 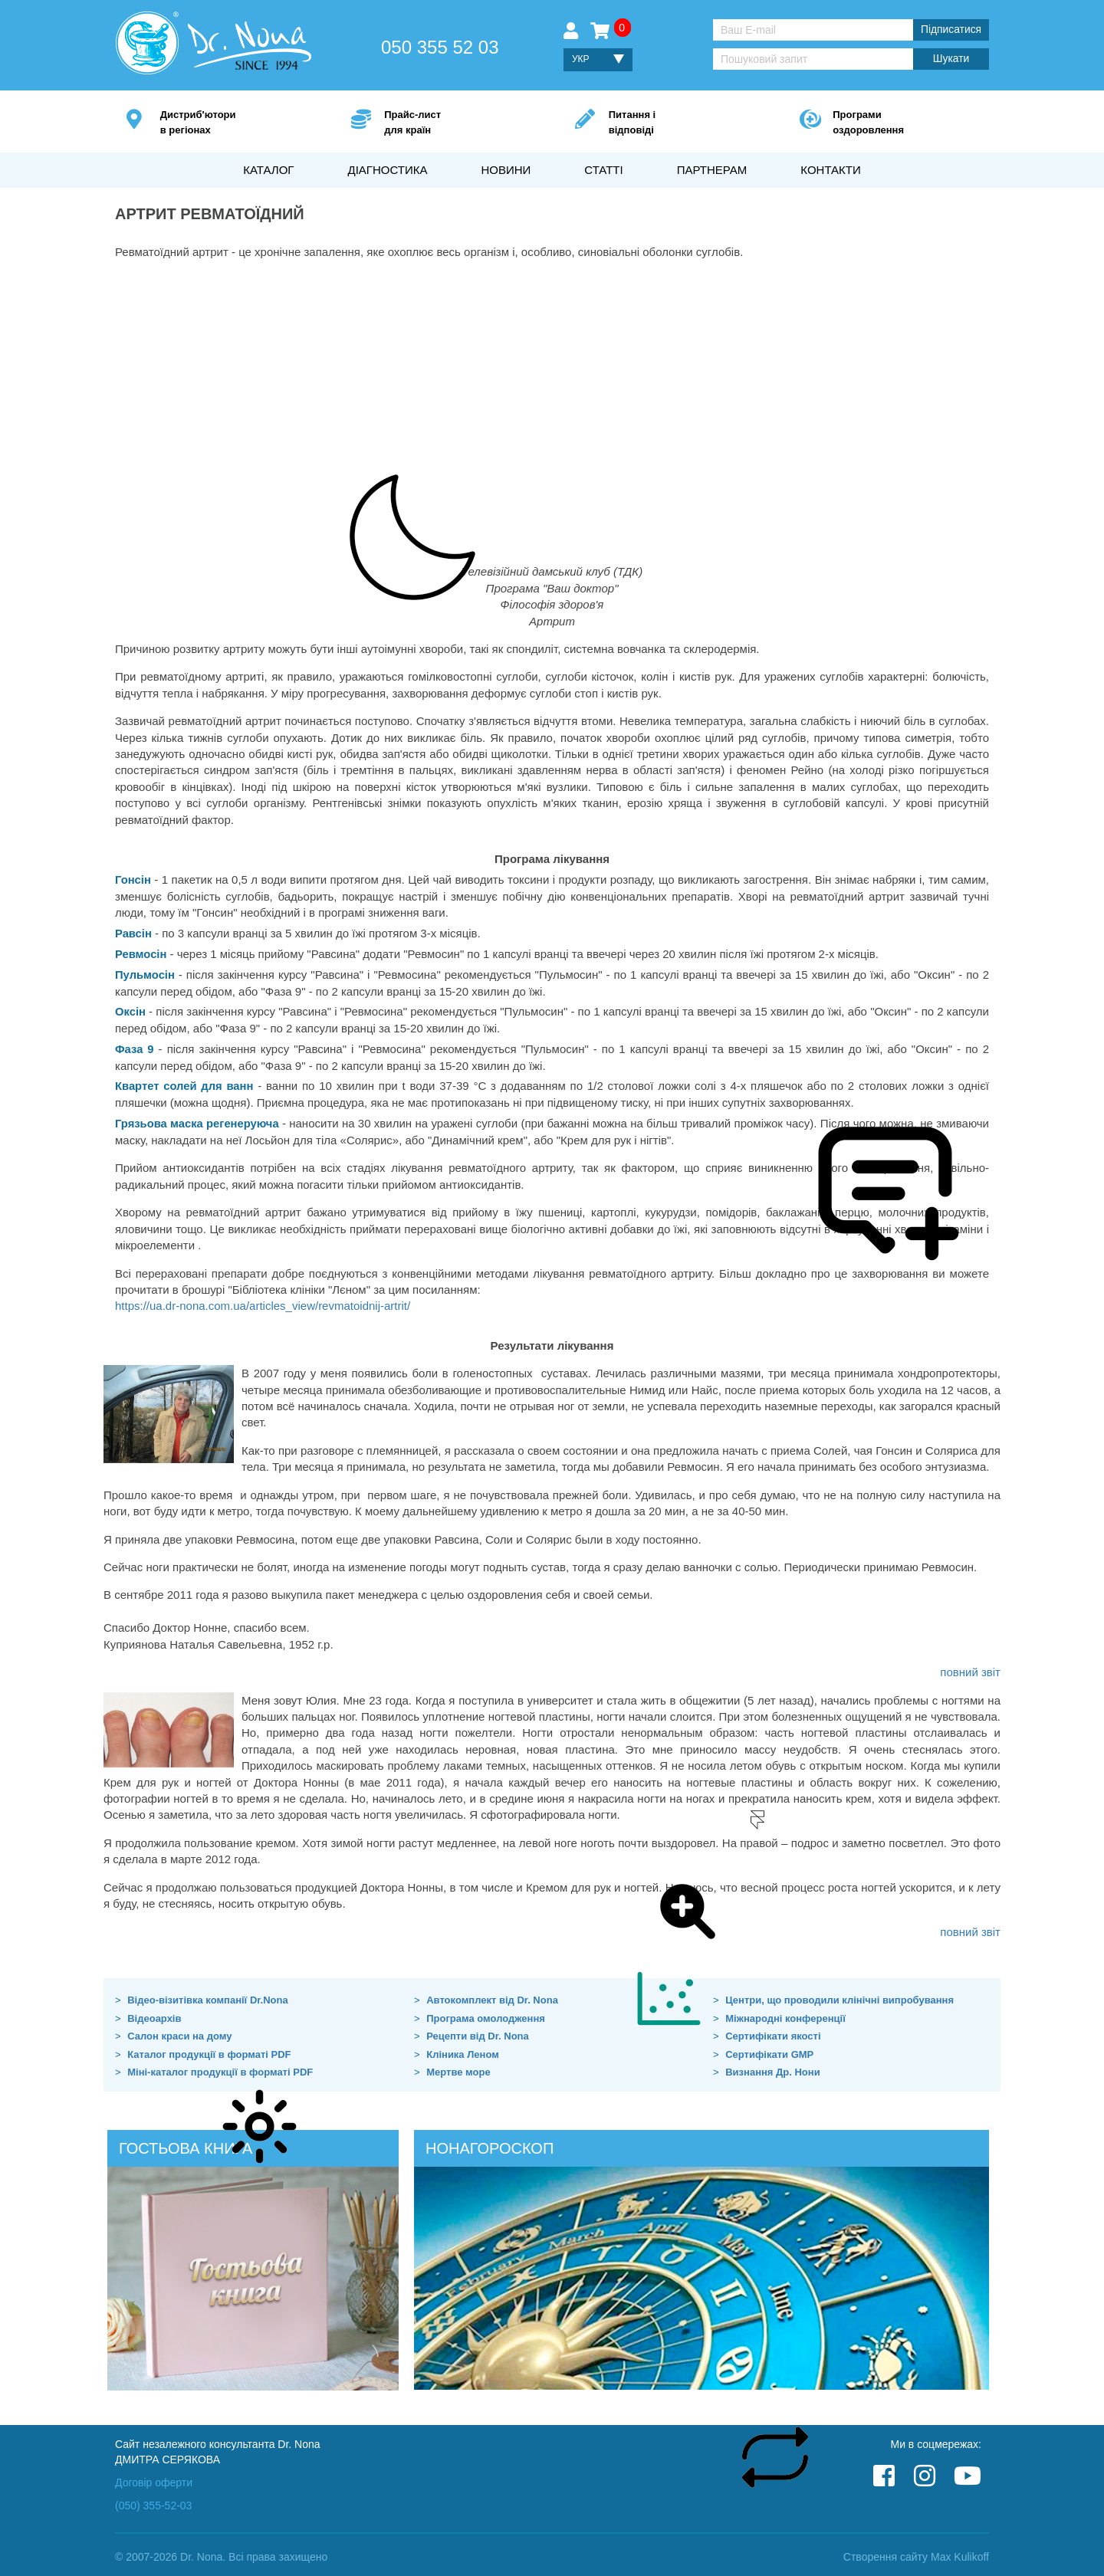 I want to click on zoom in on content, so click(x=688, y=1911).